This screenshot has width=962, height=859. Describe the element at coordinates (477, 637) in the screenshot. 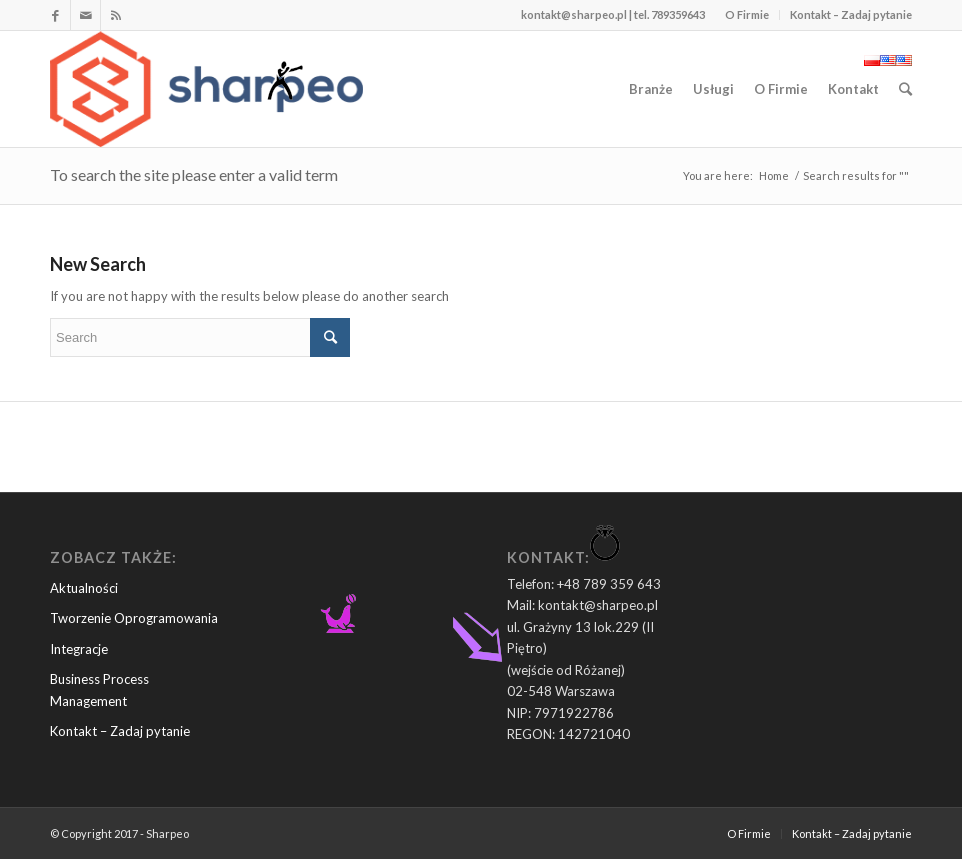

I see `move object to bottom-right corner` at that location.